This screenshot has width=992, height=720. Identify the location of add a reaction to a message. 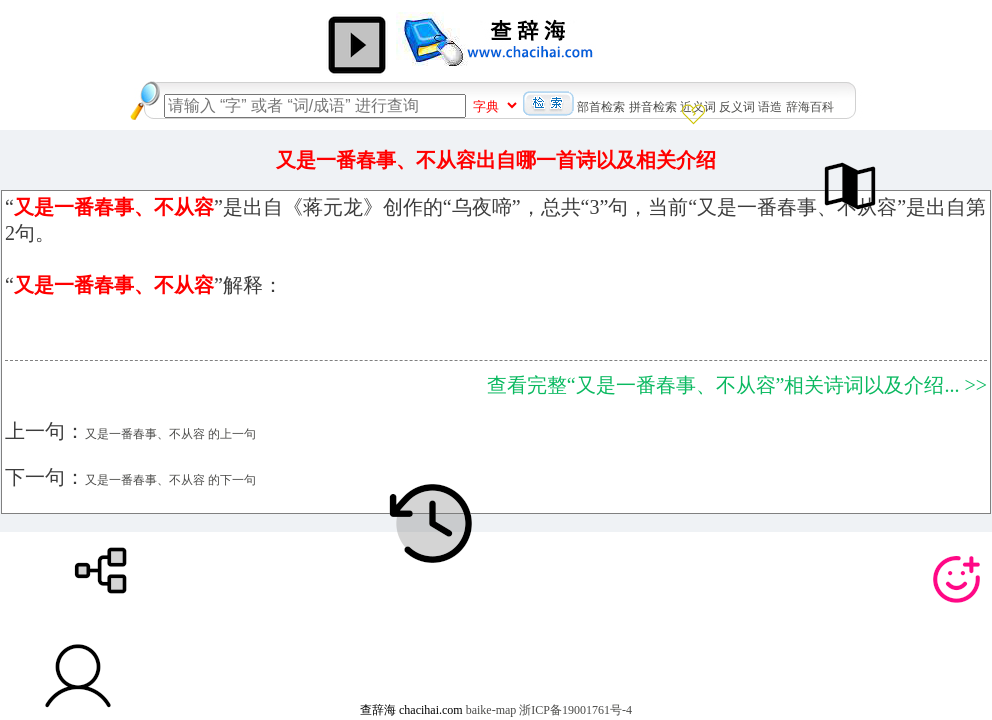
(956, 579).